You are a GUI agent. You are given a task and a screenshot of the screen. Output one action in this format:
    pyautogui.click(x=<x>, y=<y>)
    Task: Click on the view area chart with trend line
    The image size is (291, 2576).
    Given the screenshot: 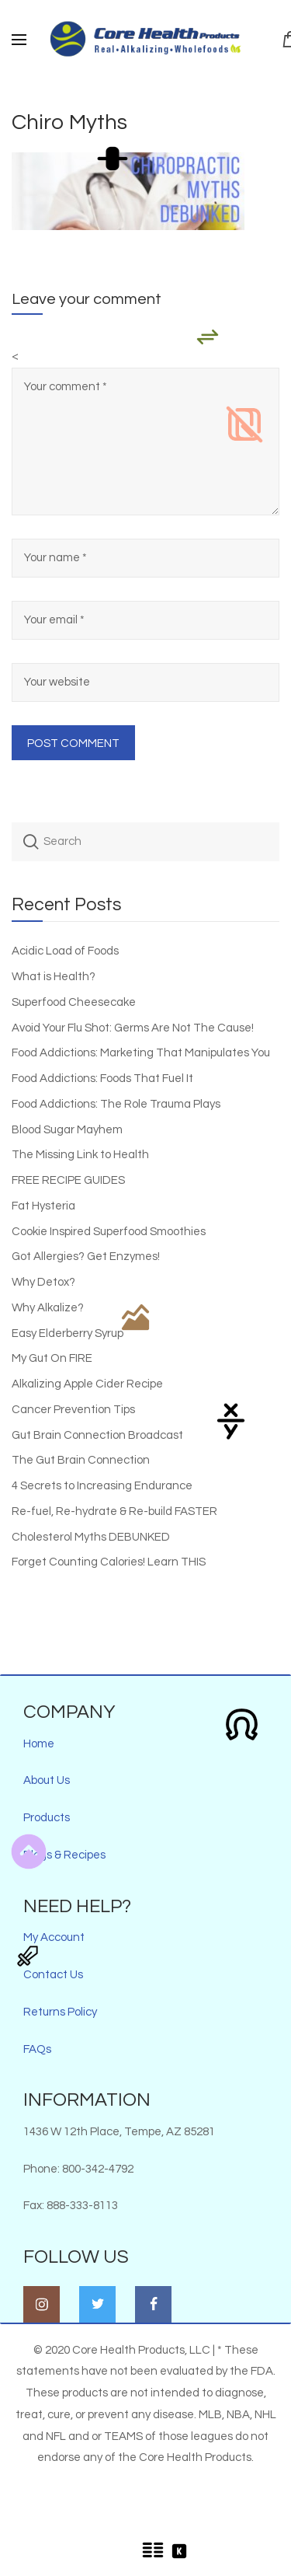 What is the action you would take?
    pyautogui.click(x=135, y=1318)
    